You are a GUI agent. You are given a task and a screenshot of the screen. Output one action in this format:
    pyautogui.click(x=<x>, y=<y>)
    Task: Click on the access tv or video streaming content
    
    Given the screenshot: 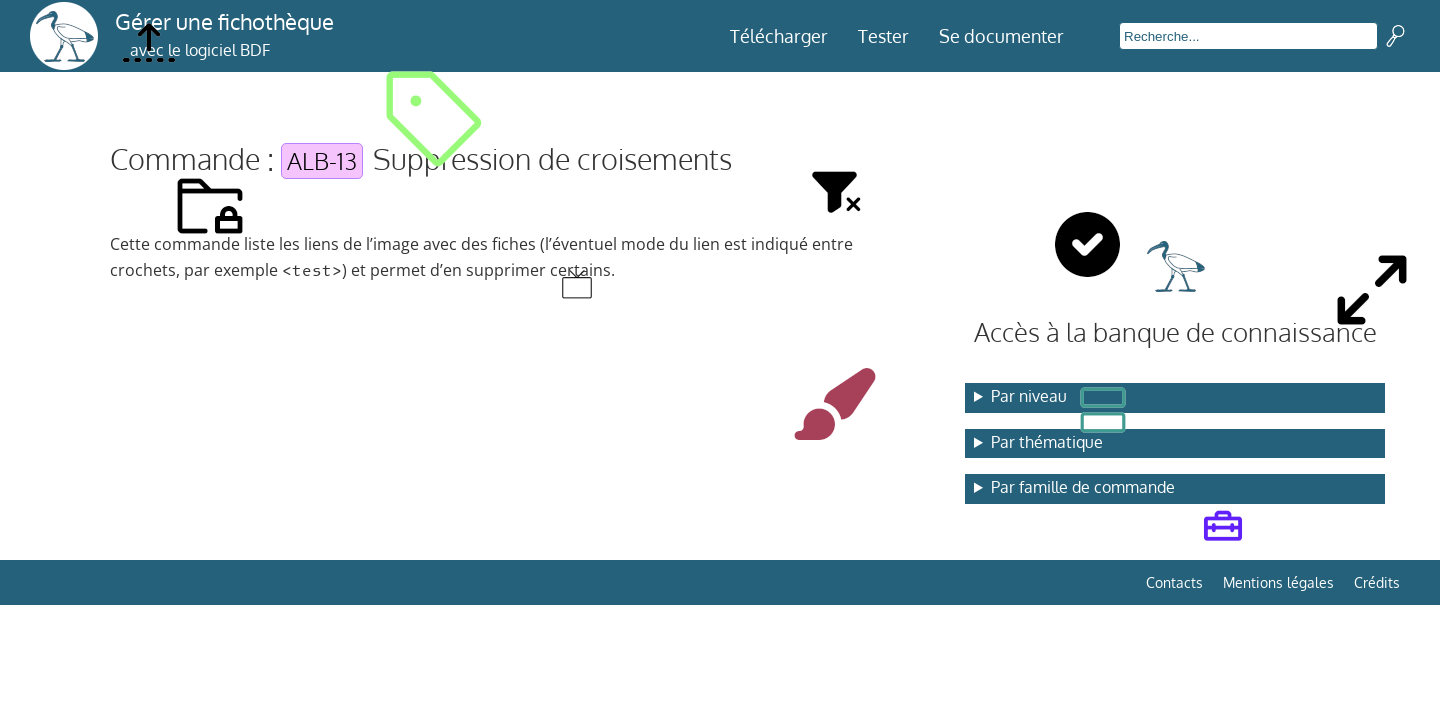 What is the action you would take?
    pyautogui.click(x=577, y=286)
    